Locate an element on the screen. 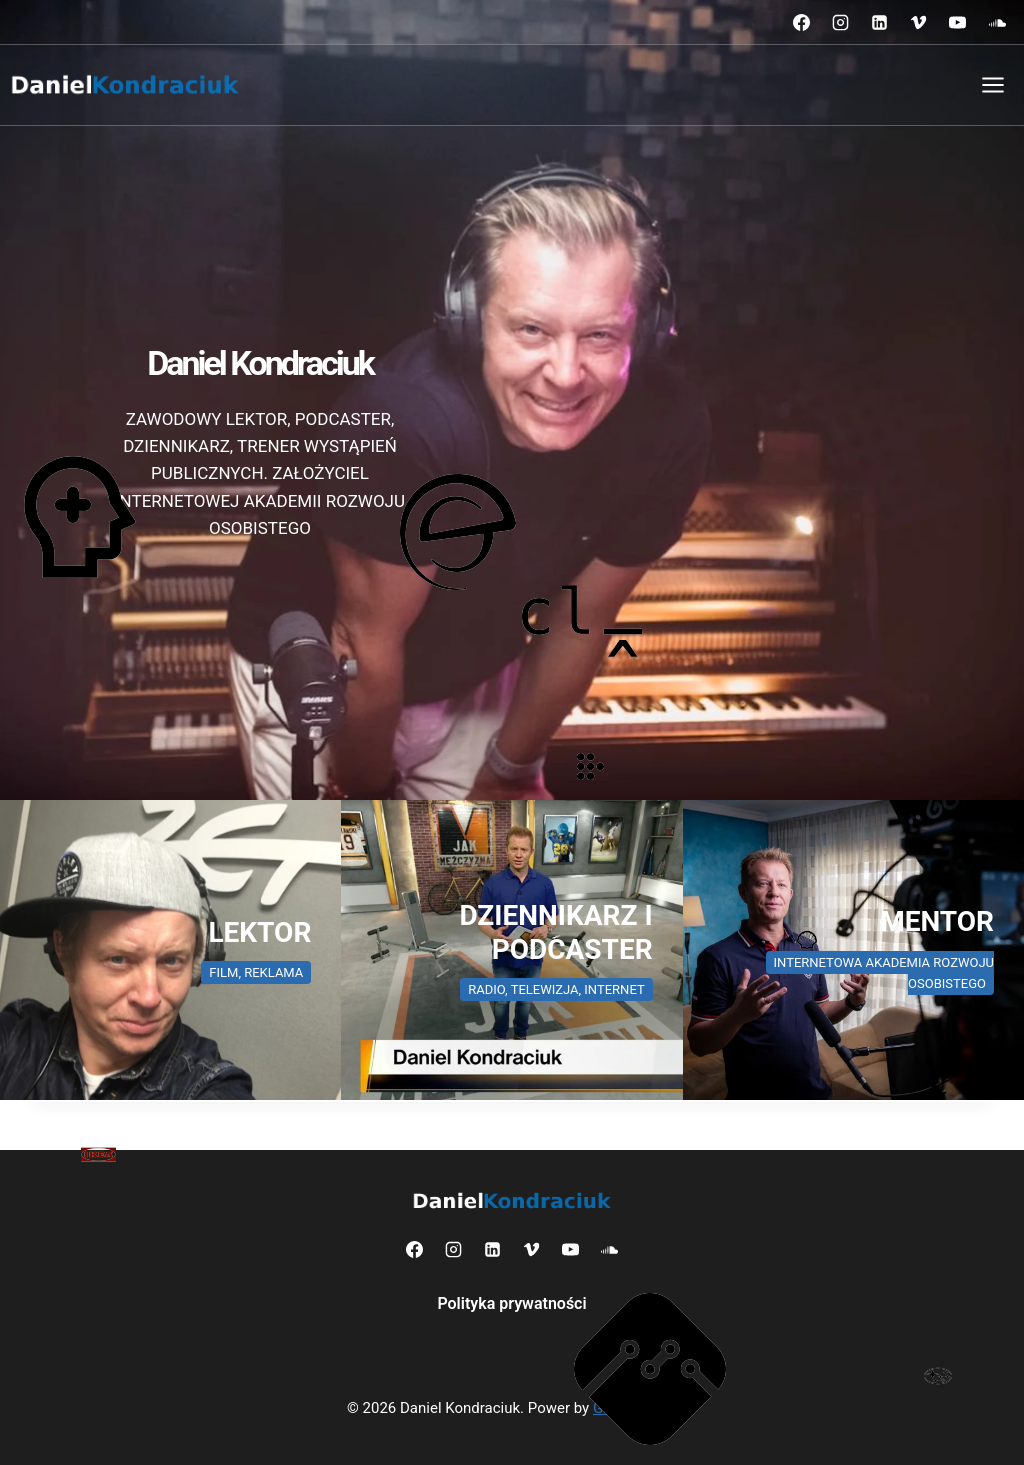 The height and width of the screenshot is (1465, 1024). access mental health resources is located at coordinates (79, 517).